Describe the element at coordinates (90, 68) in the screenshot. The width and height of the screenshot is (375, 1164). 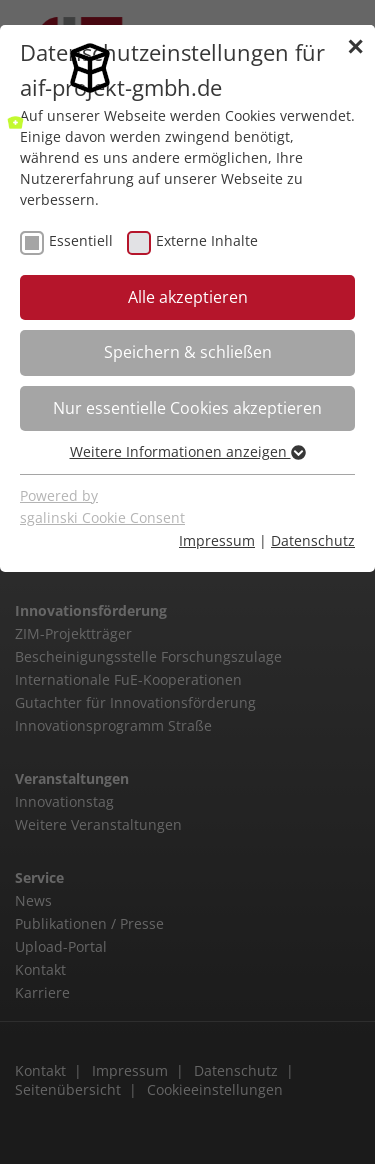
I see `view 3D object or model` at that location.